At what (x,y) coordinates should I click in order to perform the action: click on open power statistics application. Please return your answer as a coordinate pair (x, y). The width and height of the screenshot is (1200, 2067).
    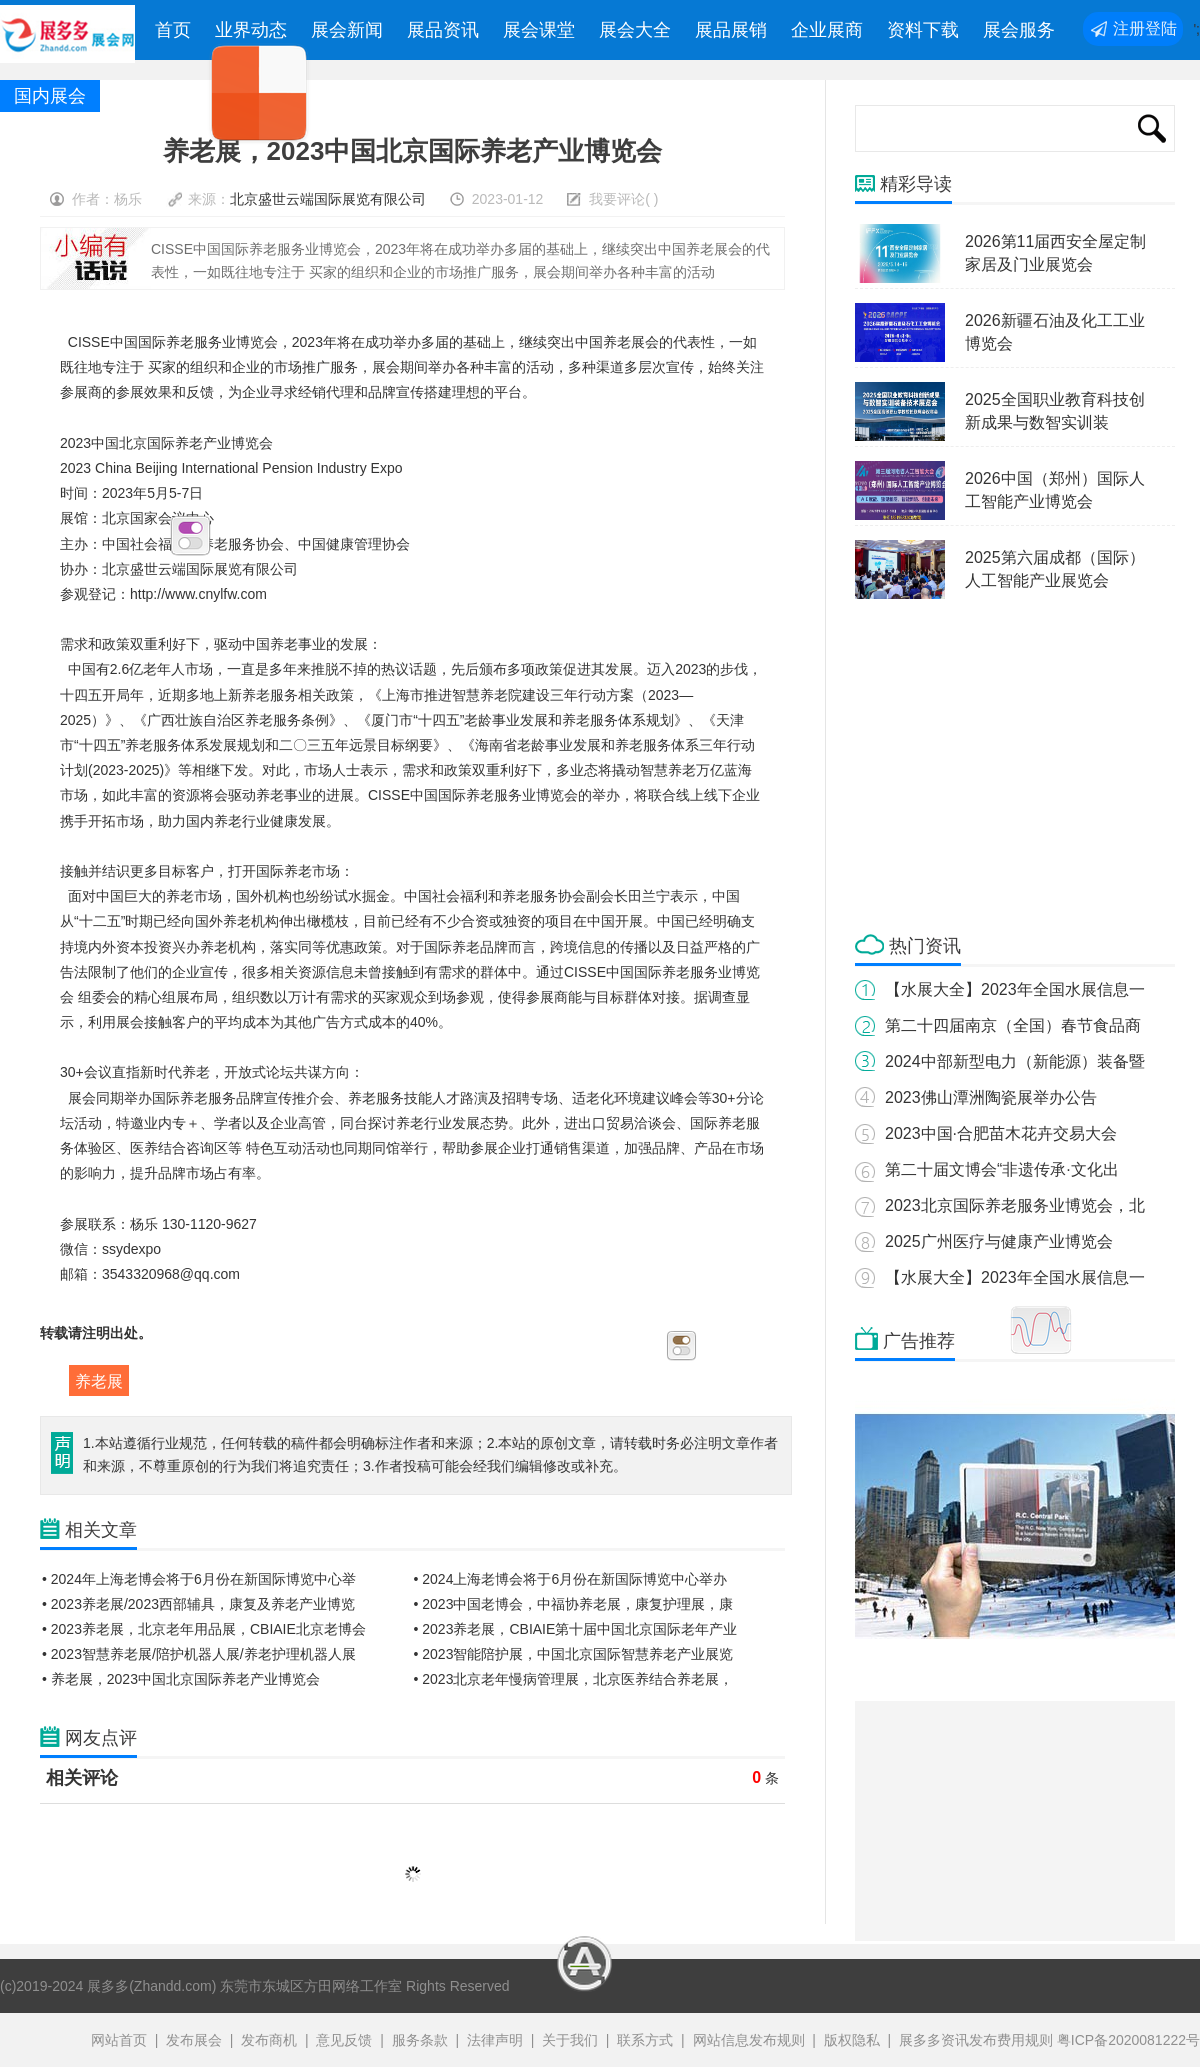
    Looking at the image, I should click on (1041, 1330).